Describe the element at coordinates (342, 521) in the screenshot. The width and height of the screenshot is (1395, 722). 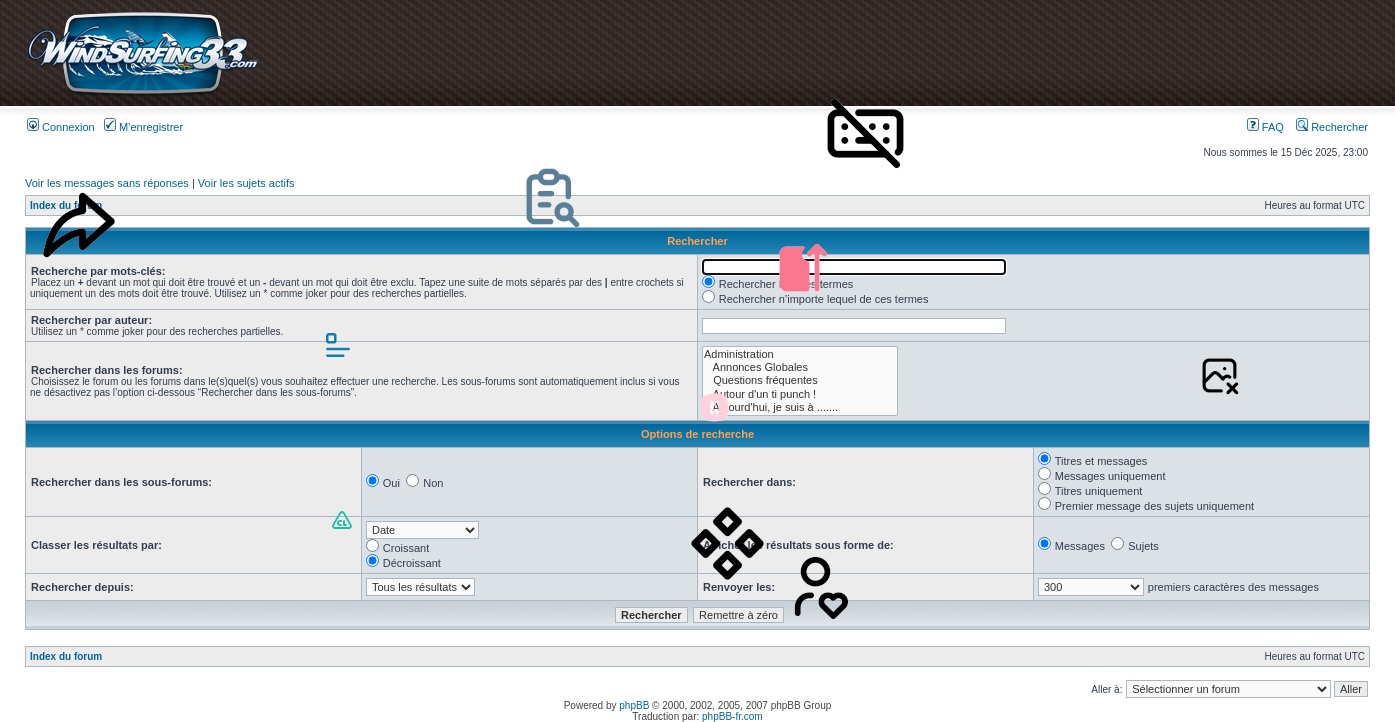
I see `indicates chlorine bleach is safe to use` at that location.